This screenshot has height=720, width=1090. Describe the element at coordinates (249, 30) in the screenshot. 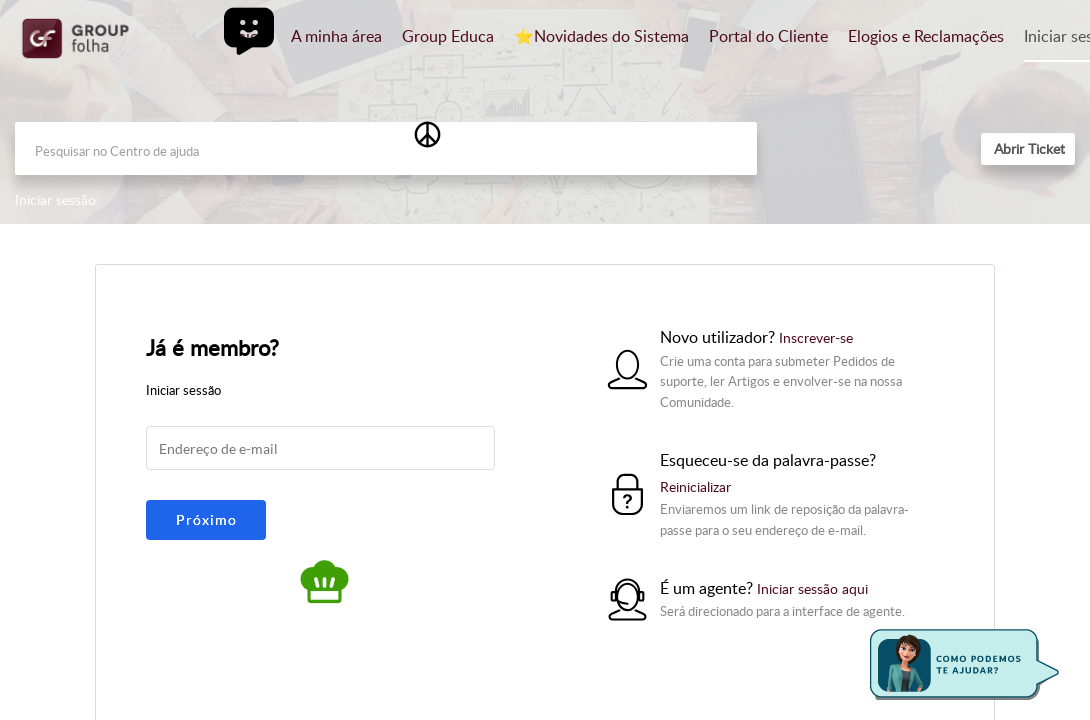

I see `open chatbot or AI assistant` at that location.